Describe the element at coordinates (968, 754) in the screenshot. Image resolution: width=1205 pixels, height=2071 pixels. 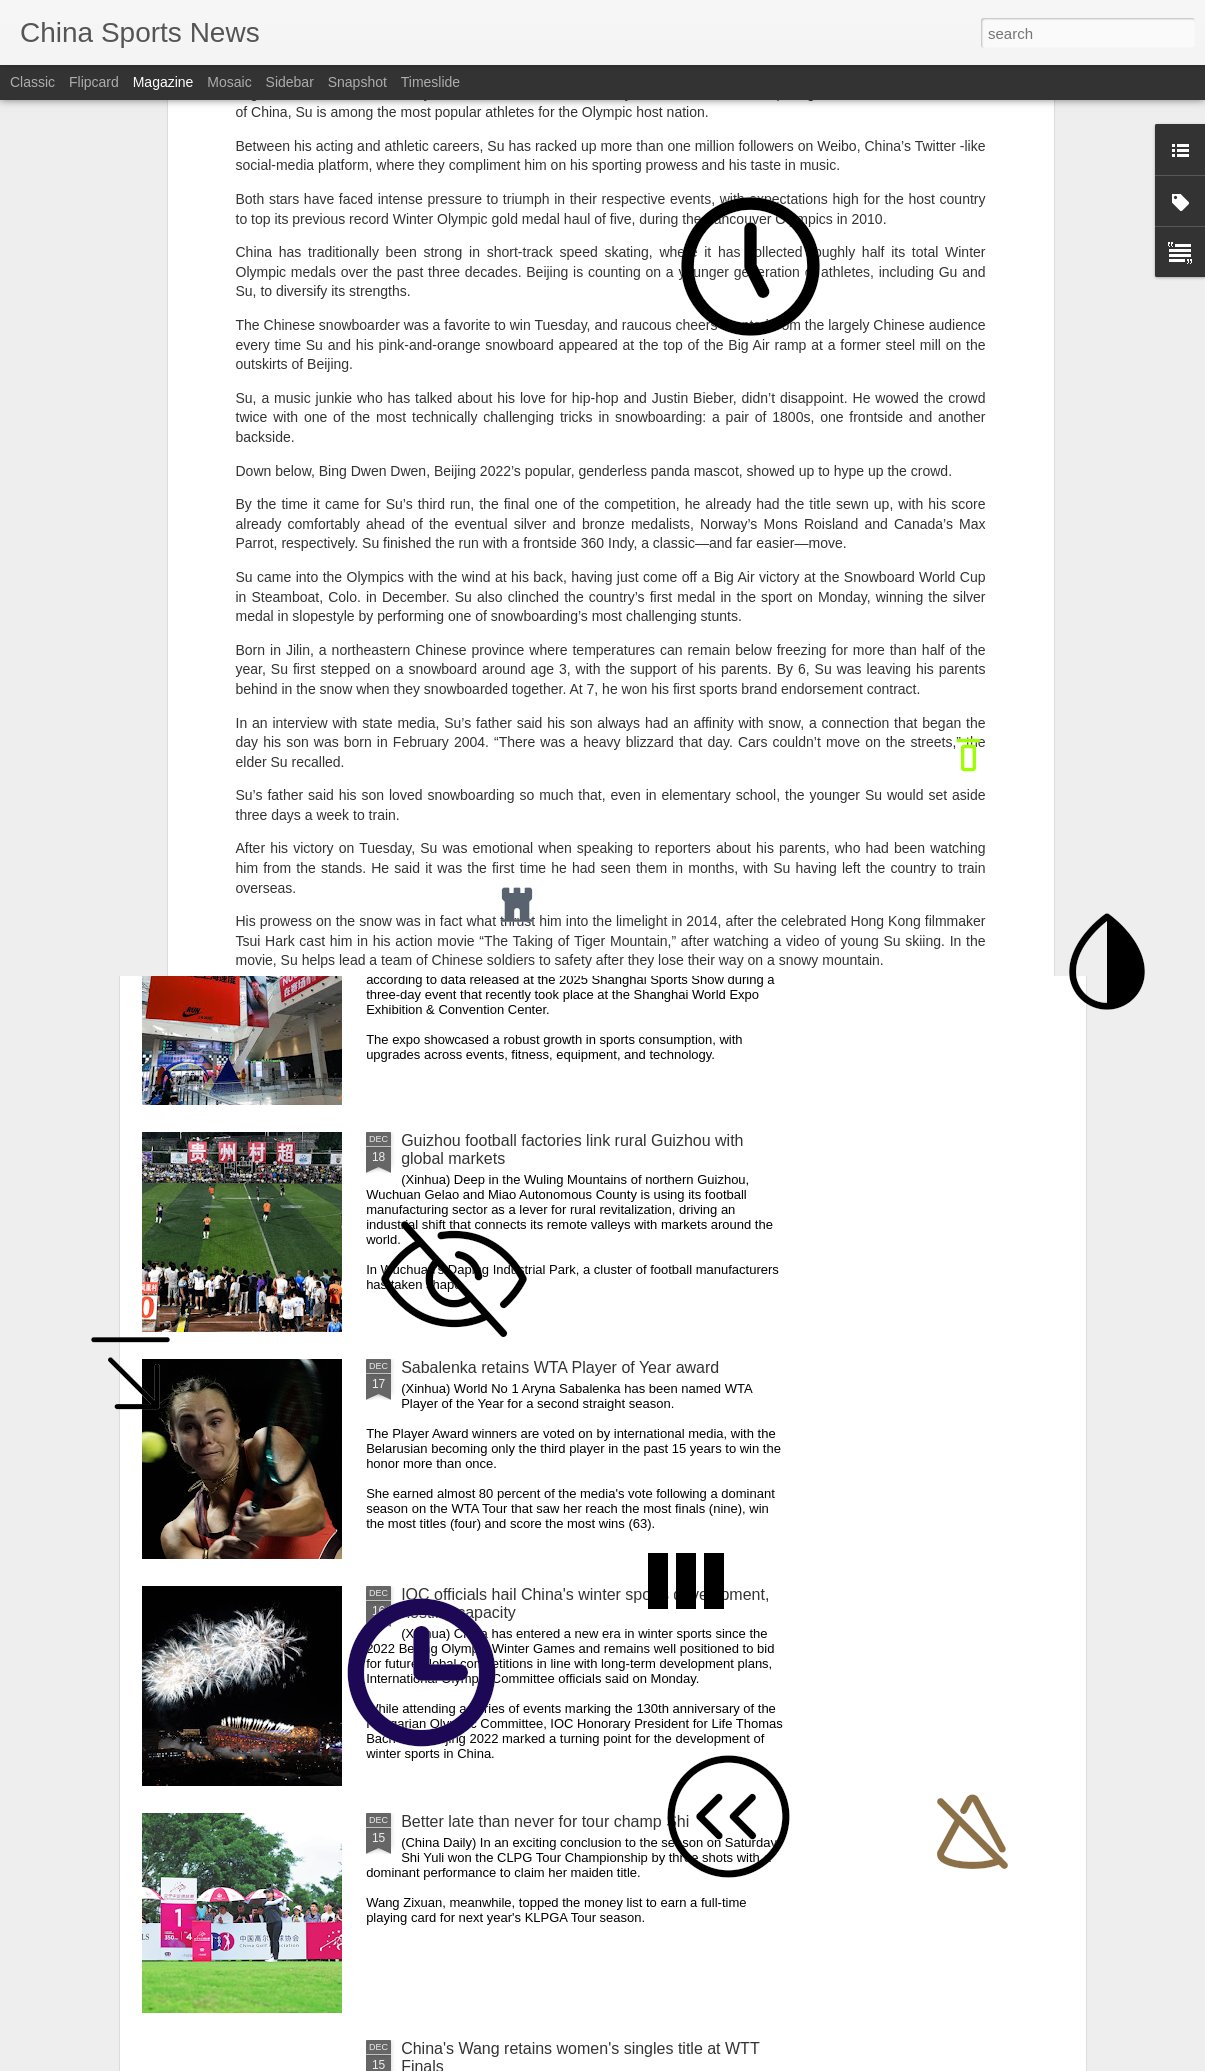
I see `align selected element to the top` at that location.